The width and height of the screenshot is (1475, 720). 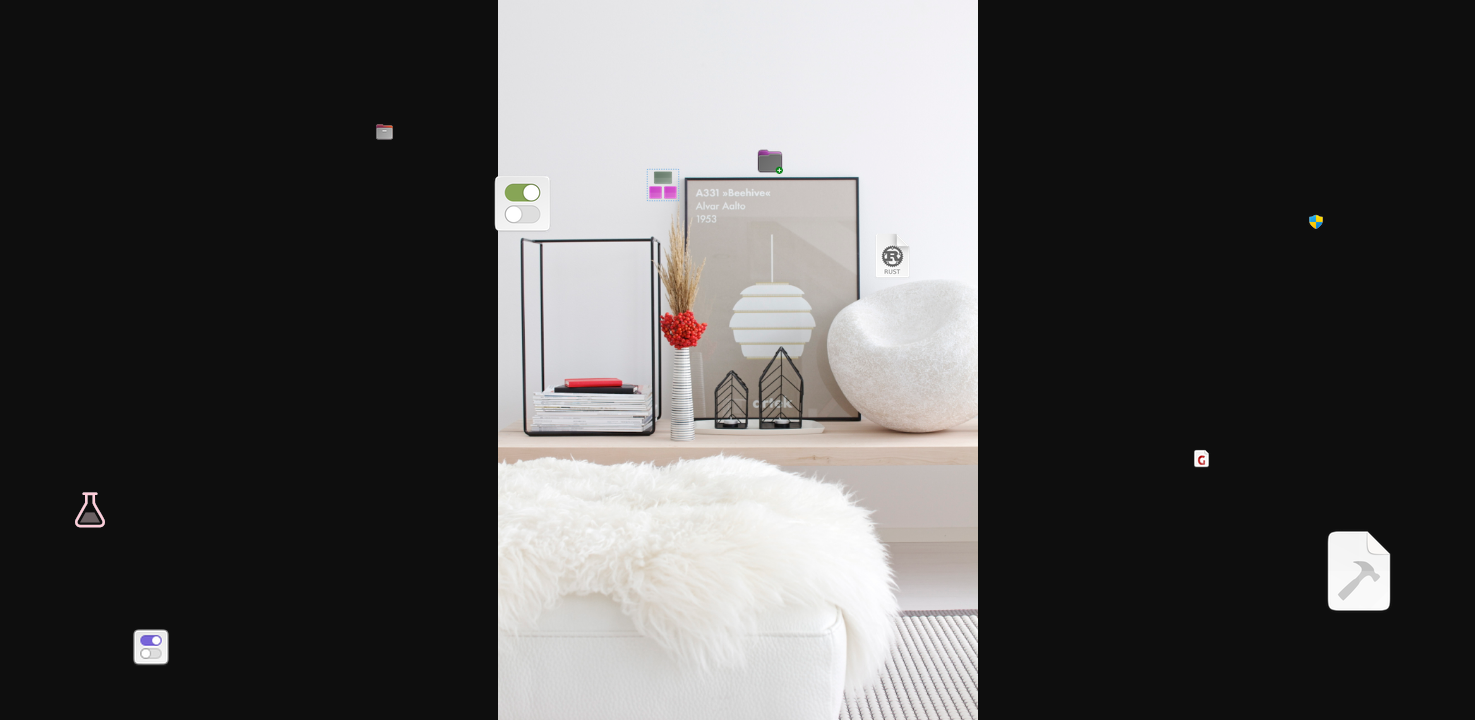 What do you see at coordinates (1359, 571) in the screenshot?
I see `cmake build configuration file` at bounding box center [1359, 571].